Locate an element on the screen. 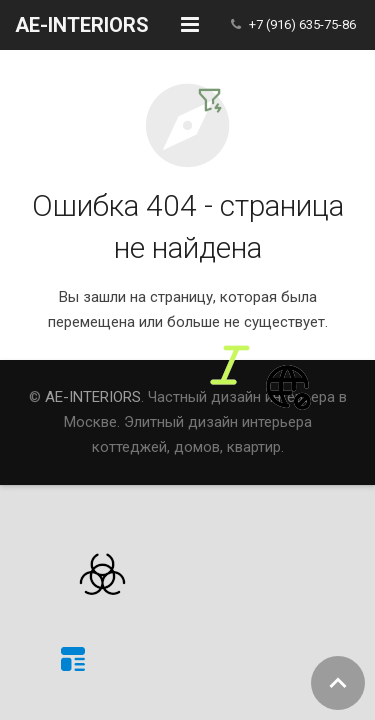  apply italic formatting to selected text is located at coordinates (230, 365).